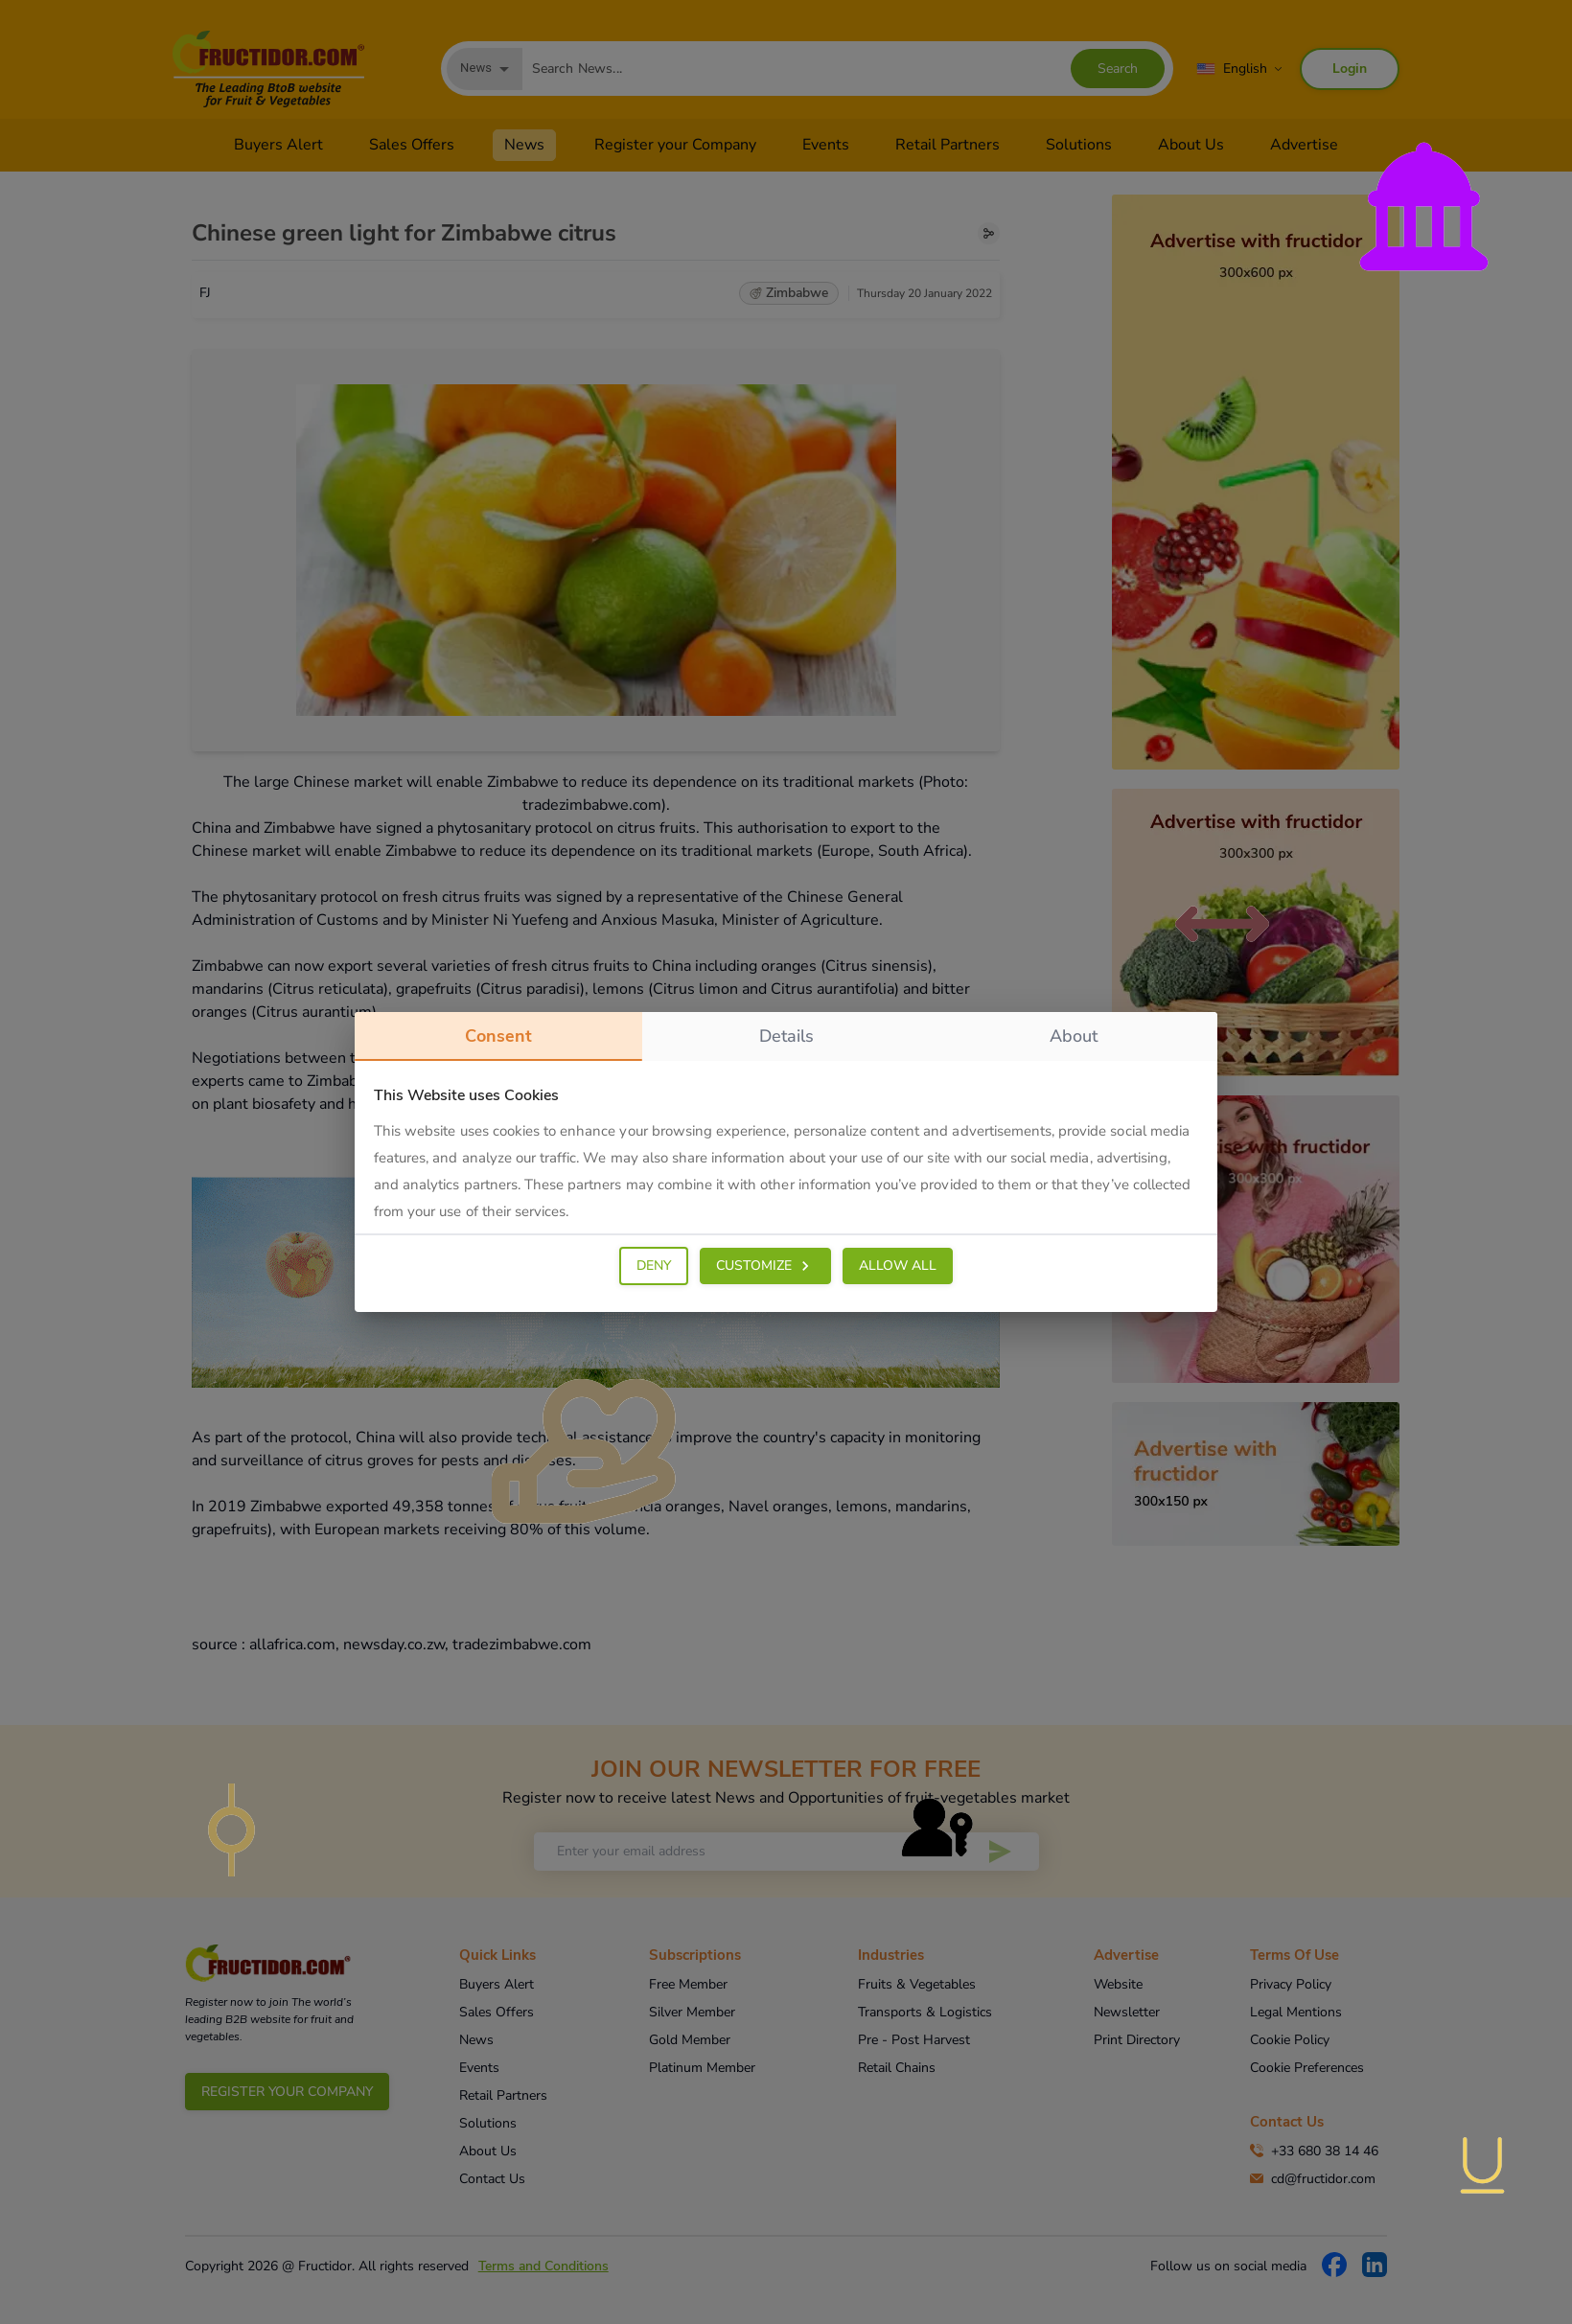  Describe the element at coordinates (1423, 206) in the screenshot. I see `view government or civic services` at that location.